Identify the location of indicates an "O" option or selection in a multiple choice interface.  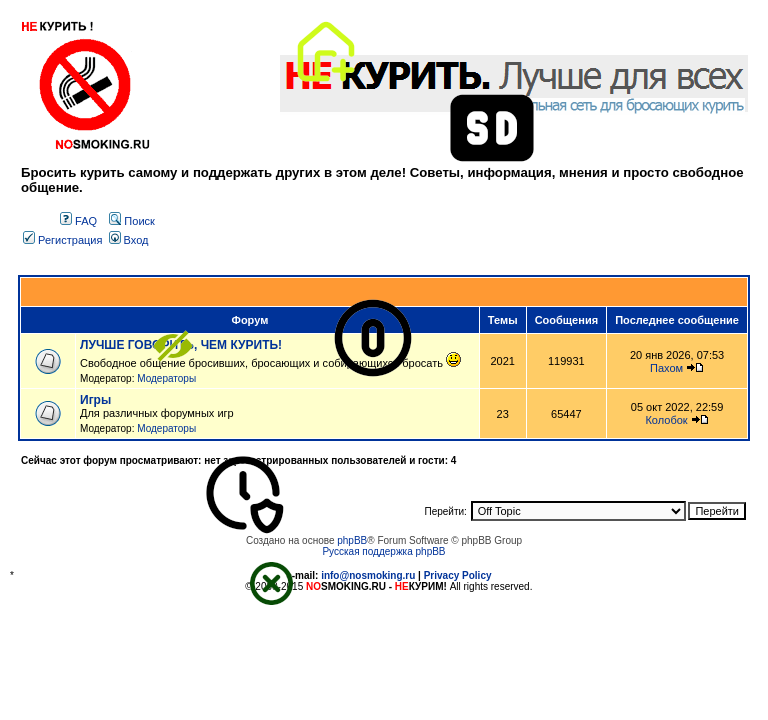
(373, 338).